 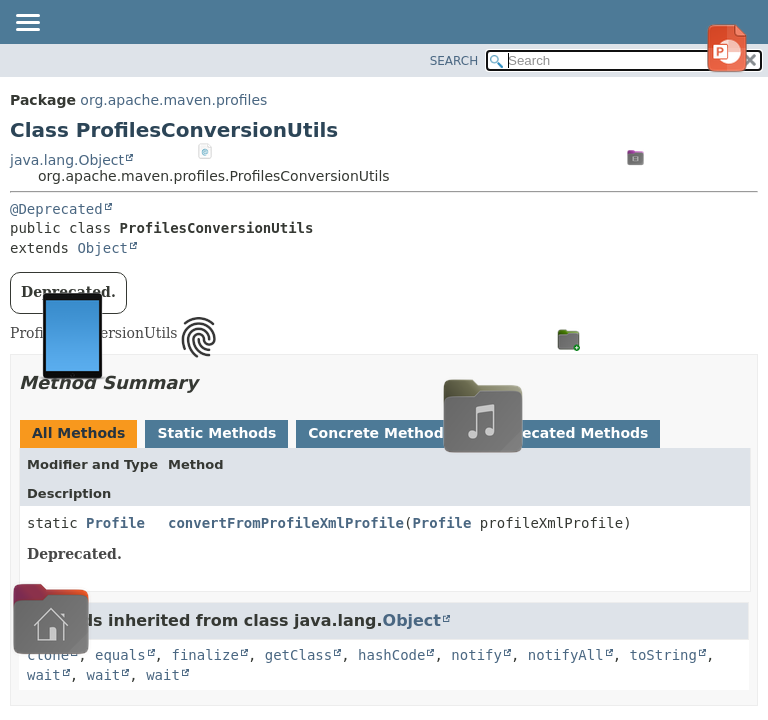 What do you see at coordinates (51, 619) in the screenshot?
I see `access your home folder` at bounding box center [51, 619].